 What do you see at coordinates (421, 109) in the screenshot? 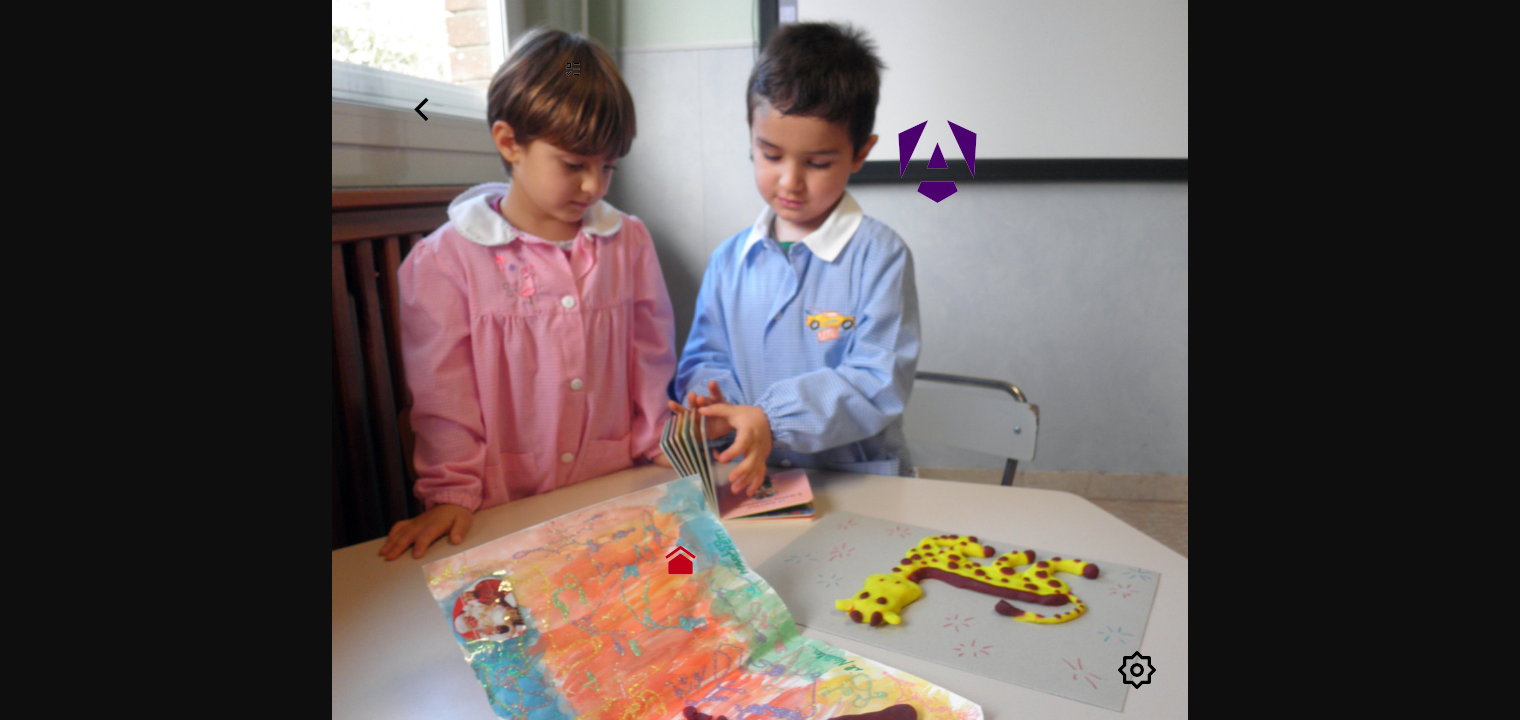
I see `go back to the previous screen` at bounding box center [421, 109].